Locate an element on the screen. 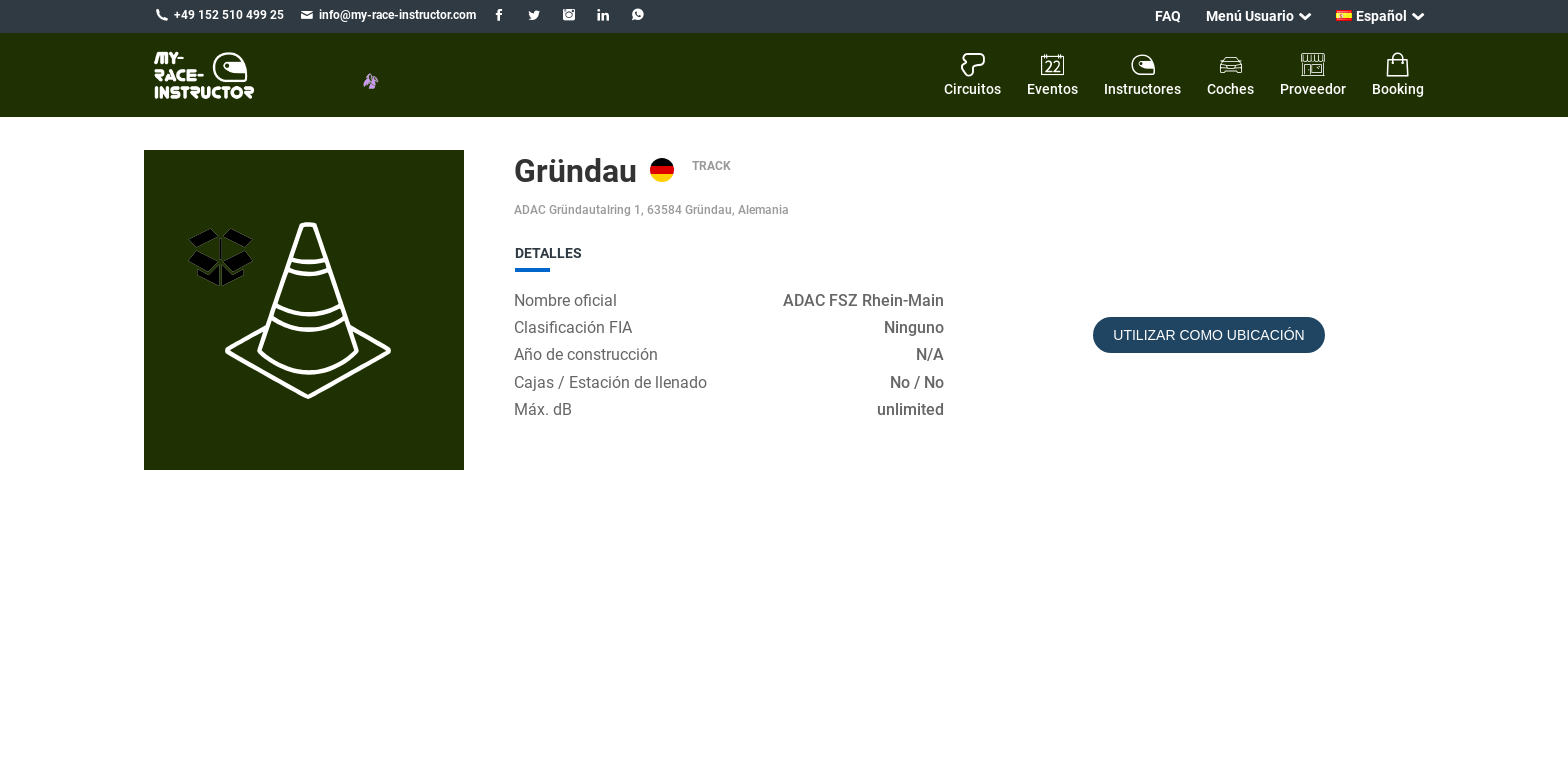 The width and height of the screenshot is (1568, 777). view package or shipping details is located at coordinates (220, 257).